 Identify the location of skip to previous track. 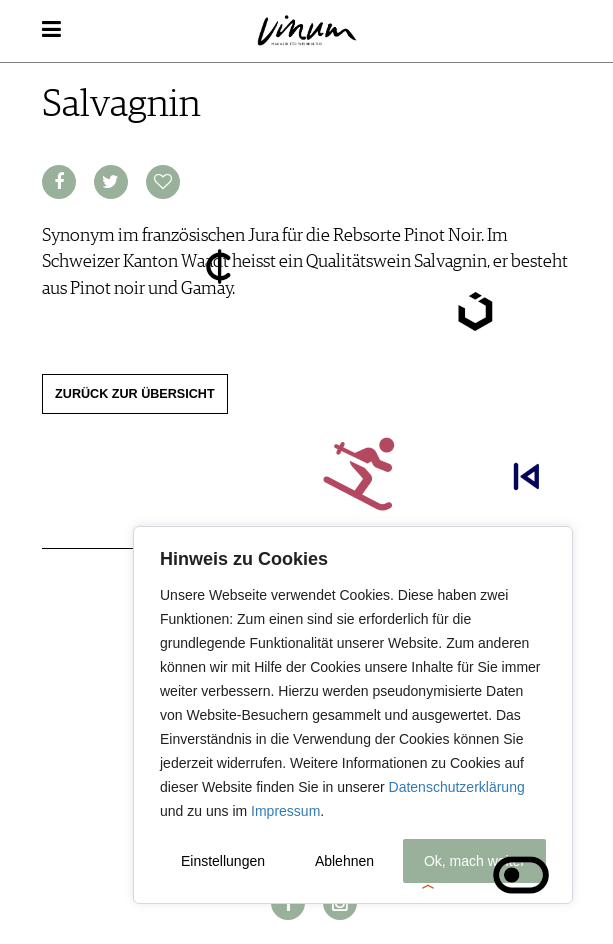
(527, 476).